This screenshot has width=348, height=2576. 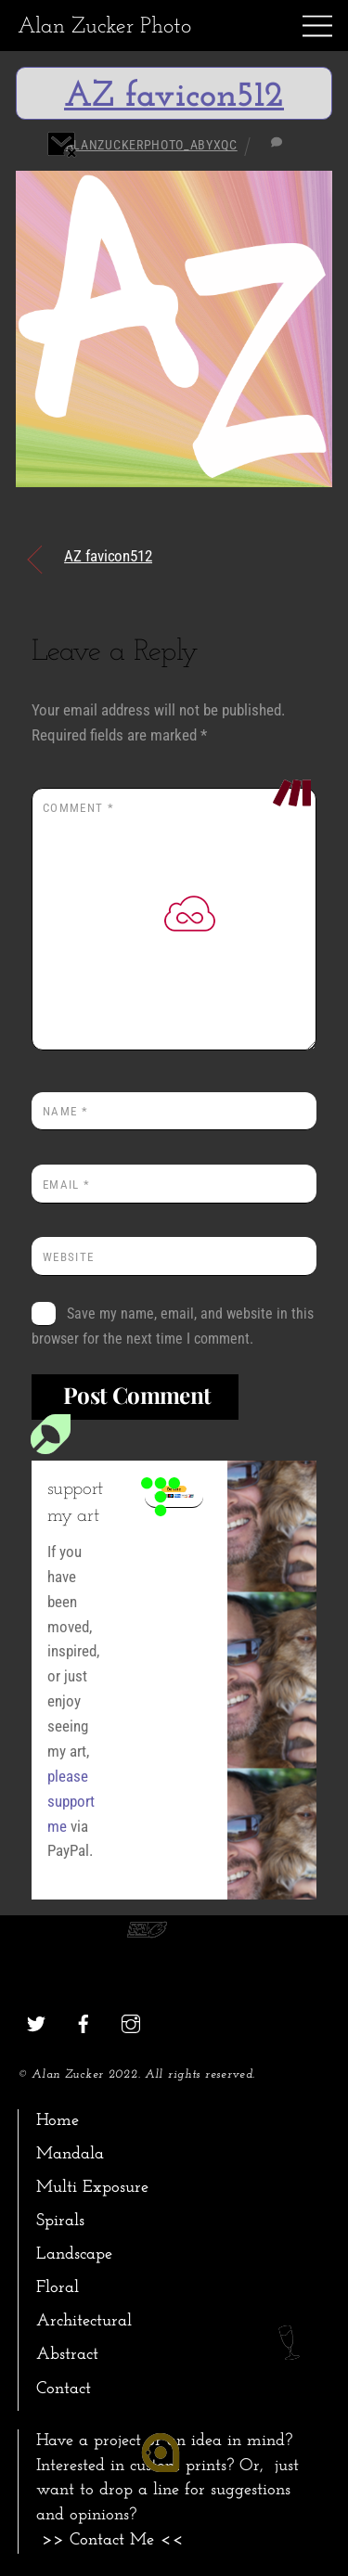 I want to click on open JSFiddle code playground, so click(x=189, y=913).